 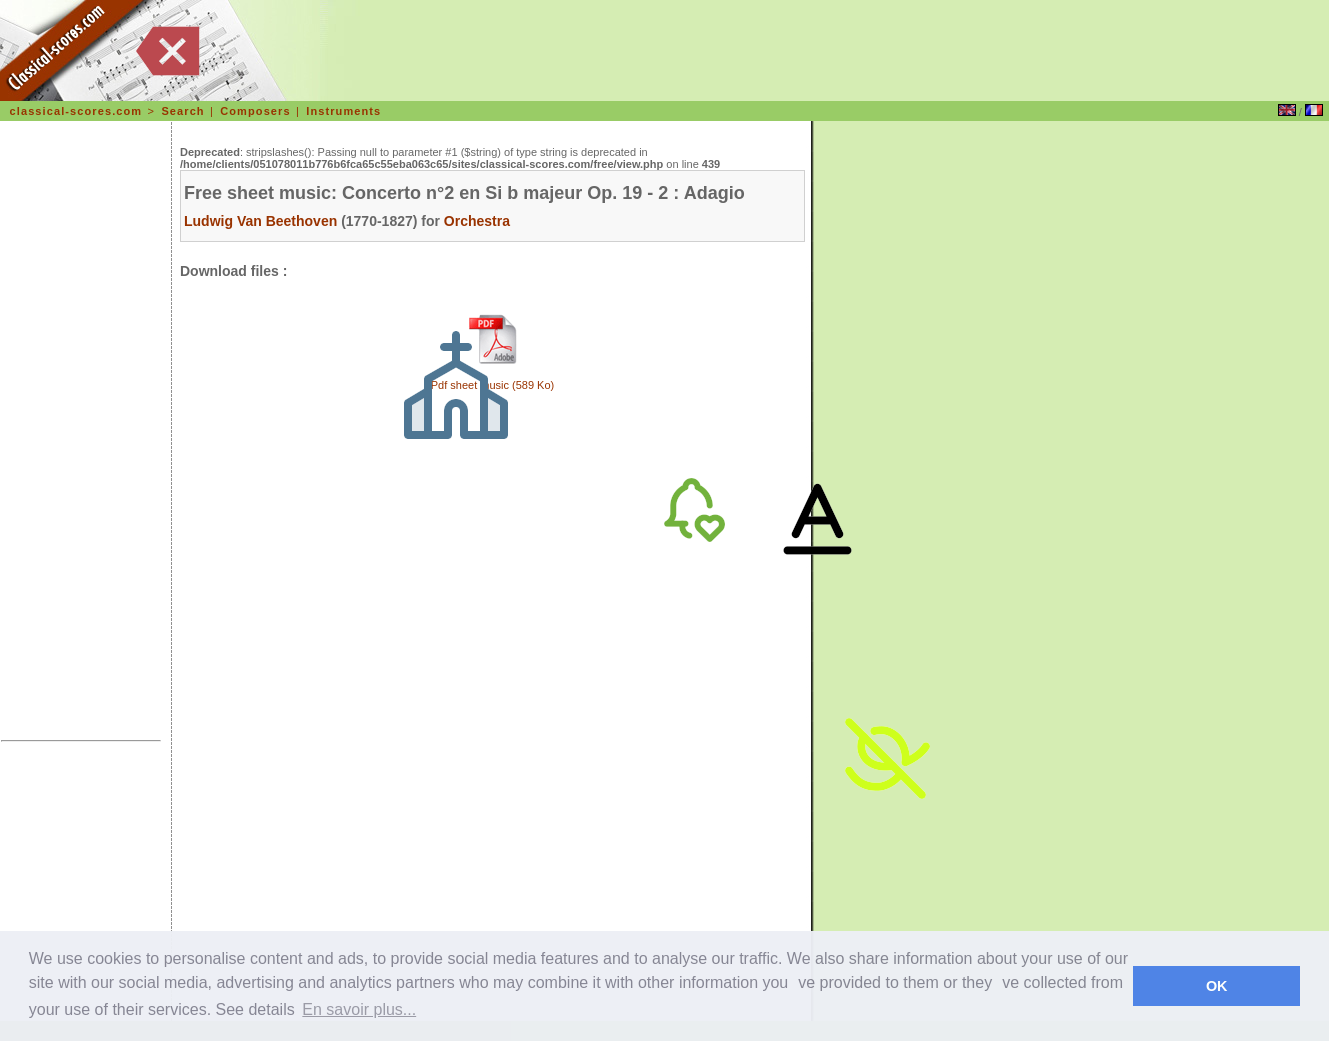 What do you see at coordinates (885, 758) in the screenshot?
I see `disable freehand drawing mode` at bounding box center [885, 758].